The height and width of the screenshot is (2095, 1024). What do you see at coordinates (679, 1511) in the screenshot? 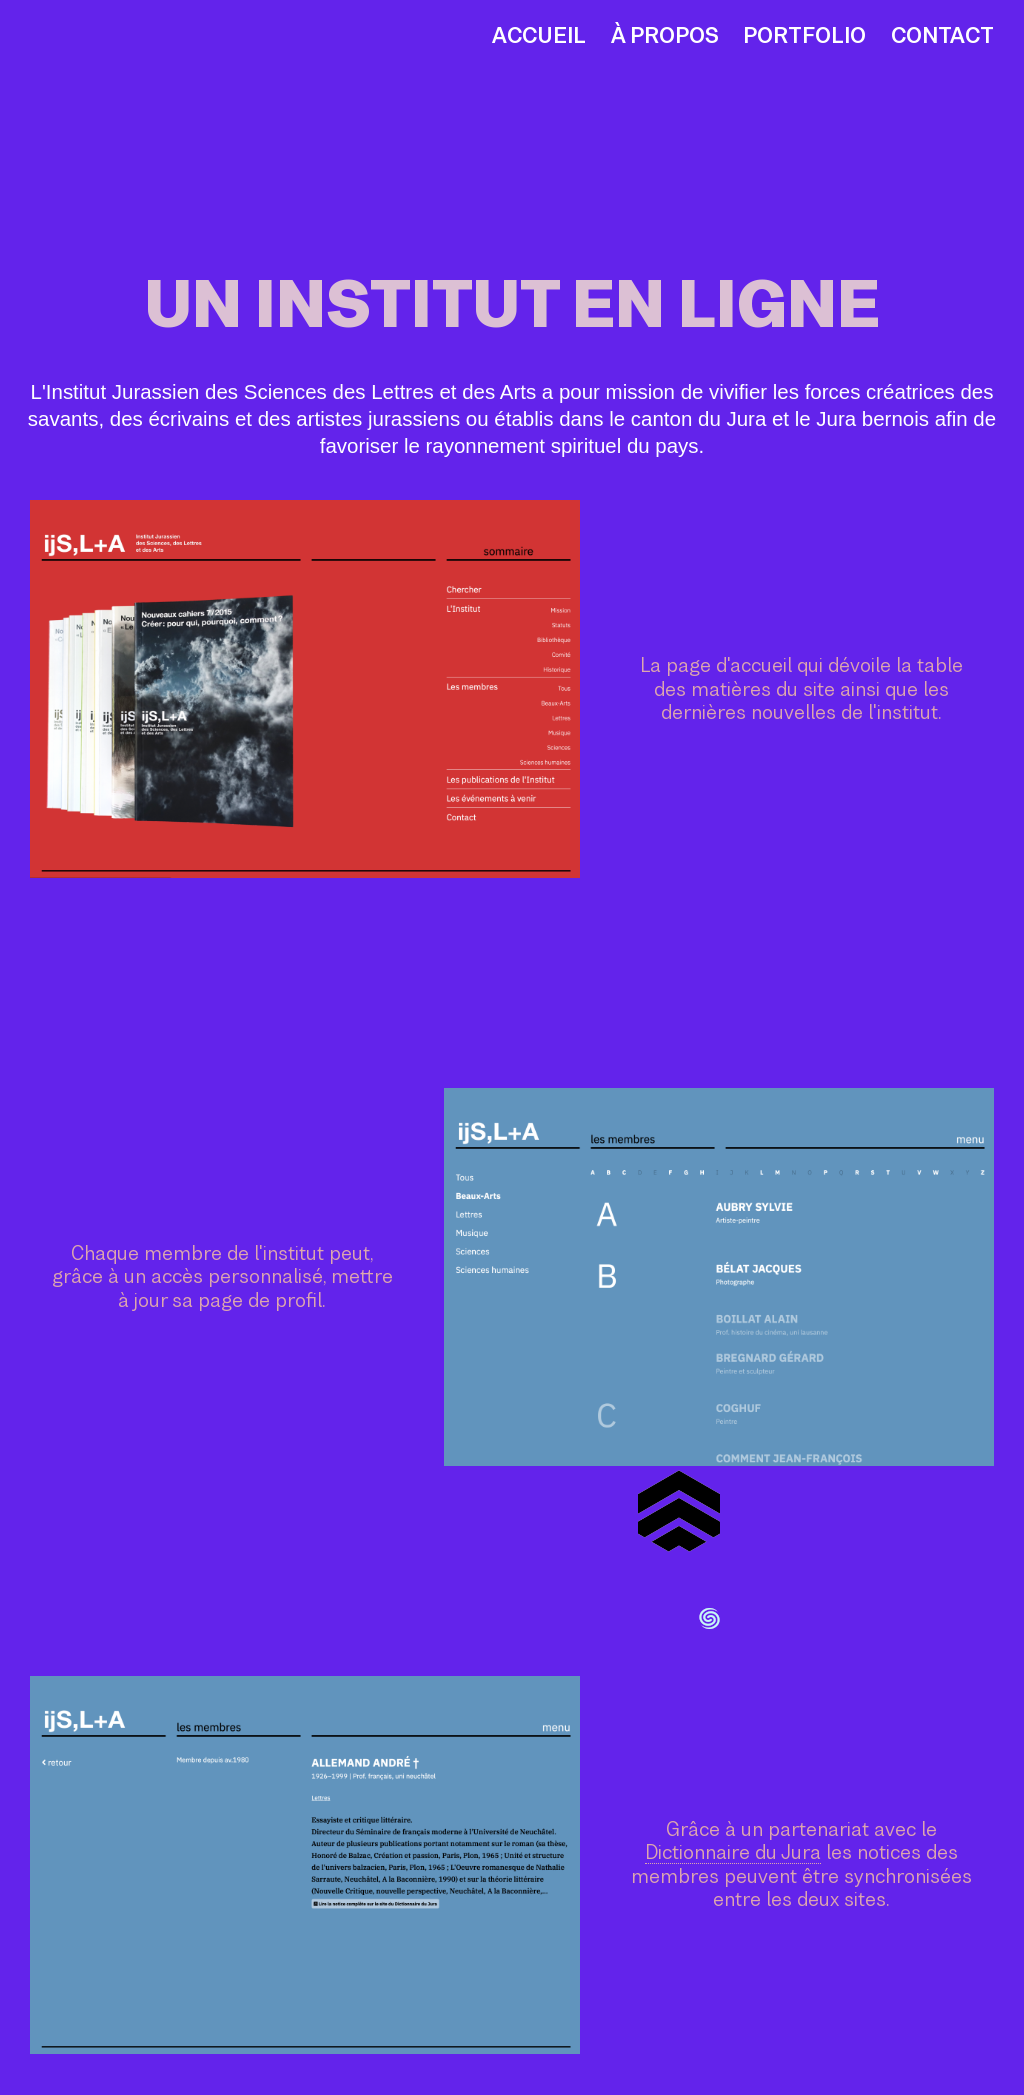
I see `open koyeb cloud platform` at bounding box center [679, 1511].